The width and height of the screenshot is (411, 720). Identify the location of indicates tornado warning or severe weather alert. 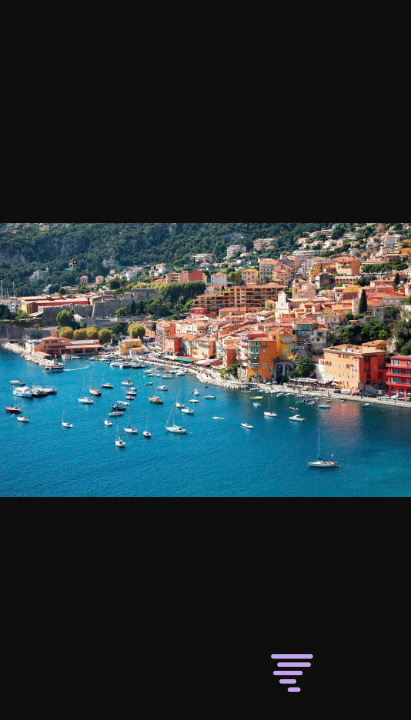
(292, 673).